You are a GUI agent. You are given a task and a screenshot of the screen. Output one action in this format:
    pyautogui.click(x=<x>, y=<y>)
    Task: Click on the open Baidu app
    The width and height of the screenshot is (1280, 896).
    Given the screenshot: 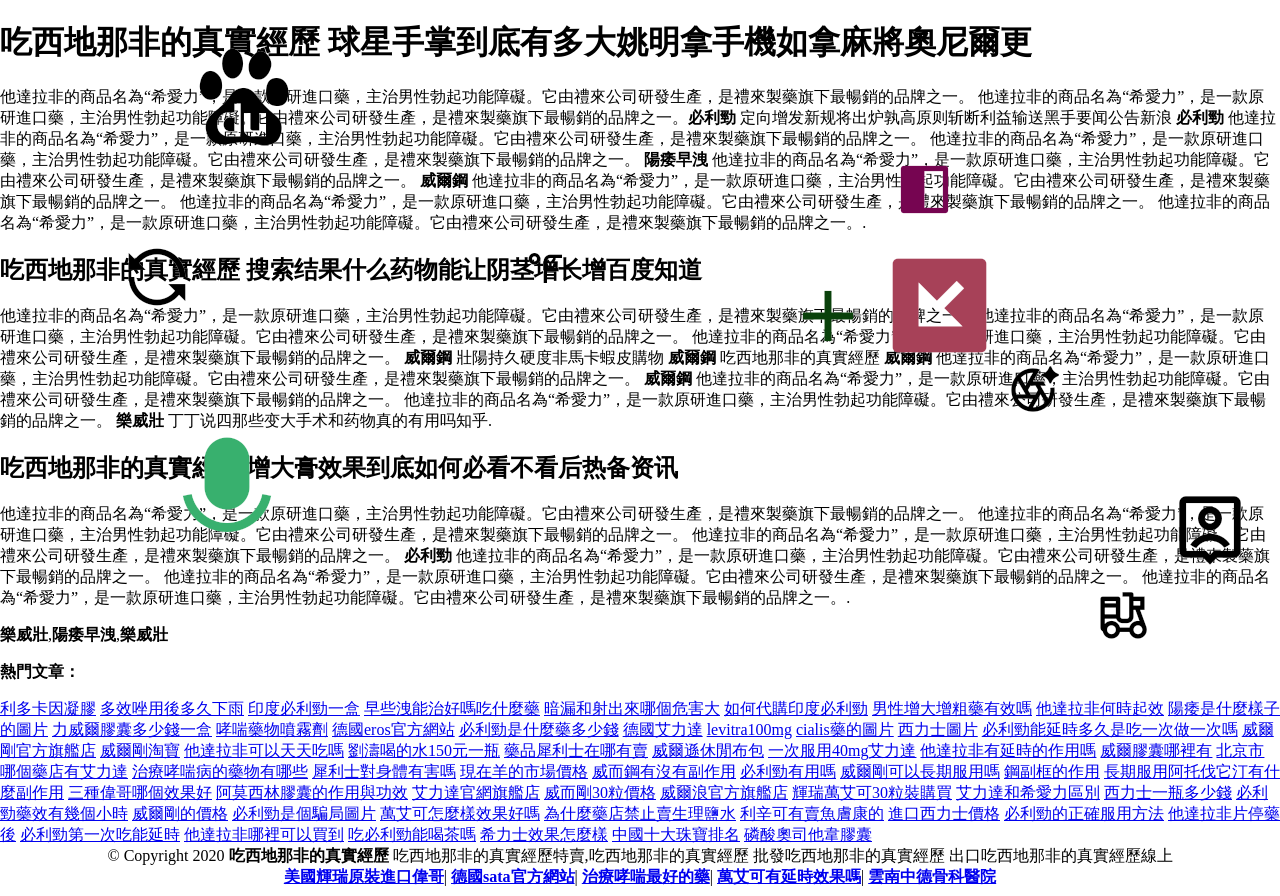 What is the action you would take?
    pyautogui.click(x=244, y=97)
    